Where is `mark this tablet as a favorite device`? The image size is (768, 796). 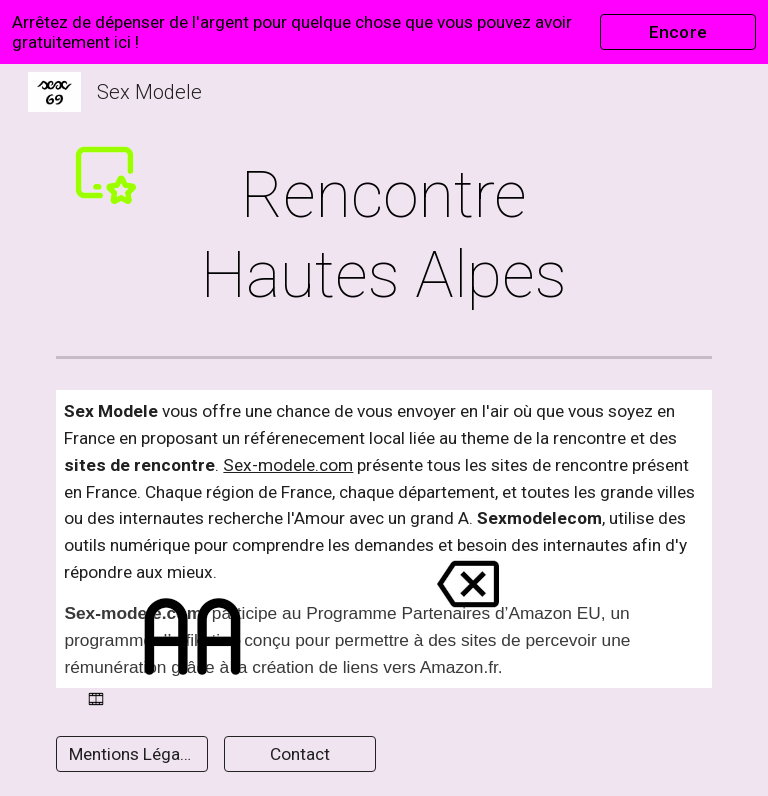 mark this tablet as a favorite device is located at coordinates (104, 172).